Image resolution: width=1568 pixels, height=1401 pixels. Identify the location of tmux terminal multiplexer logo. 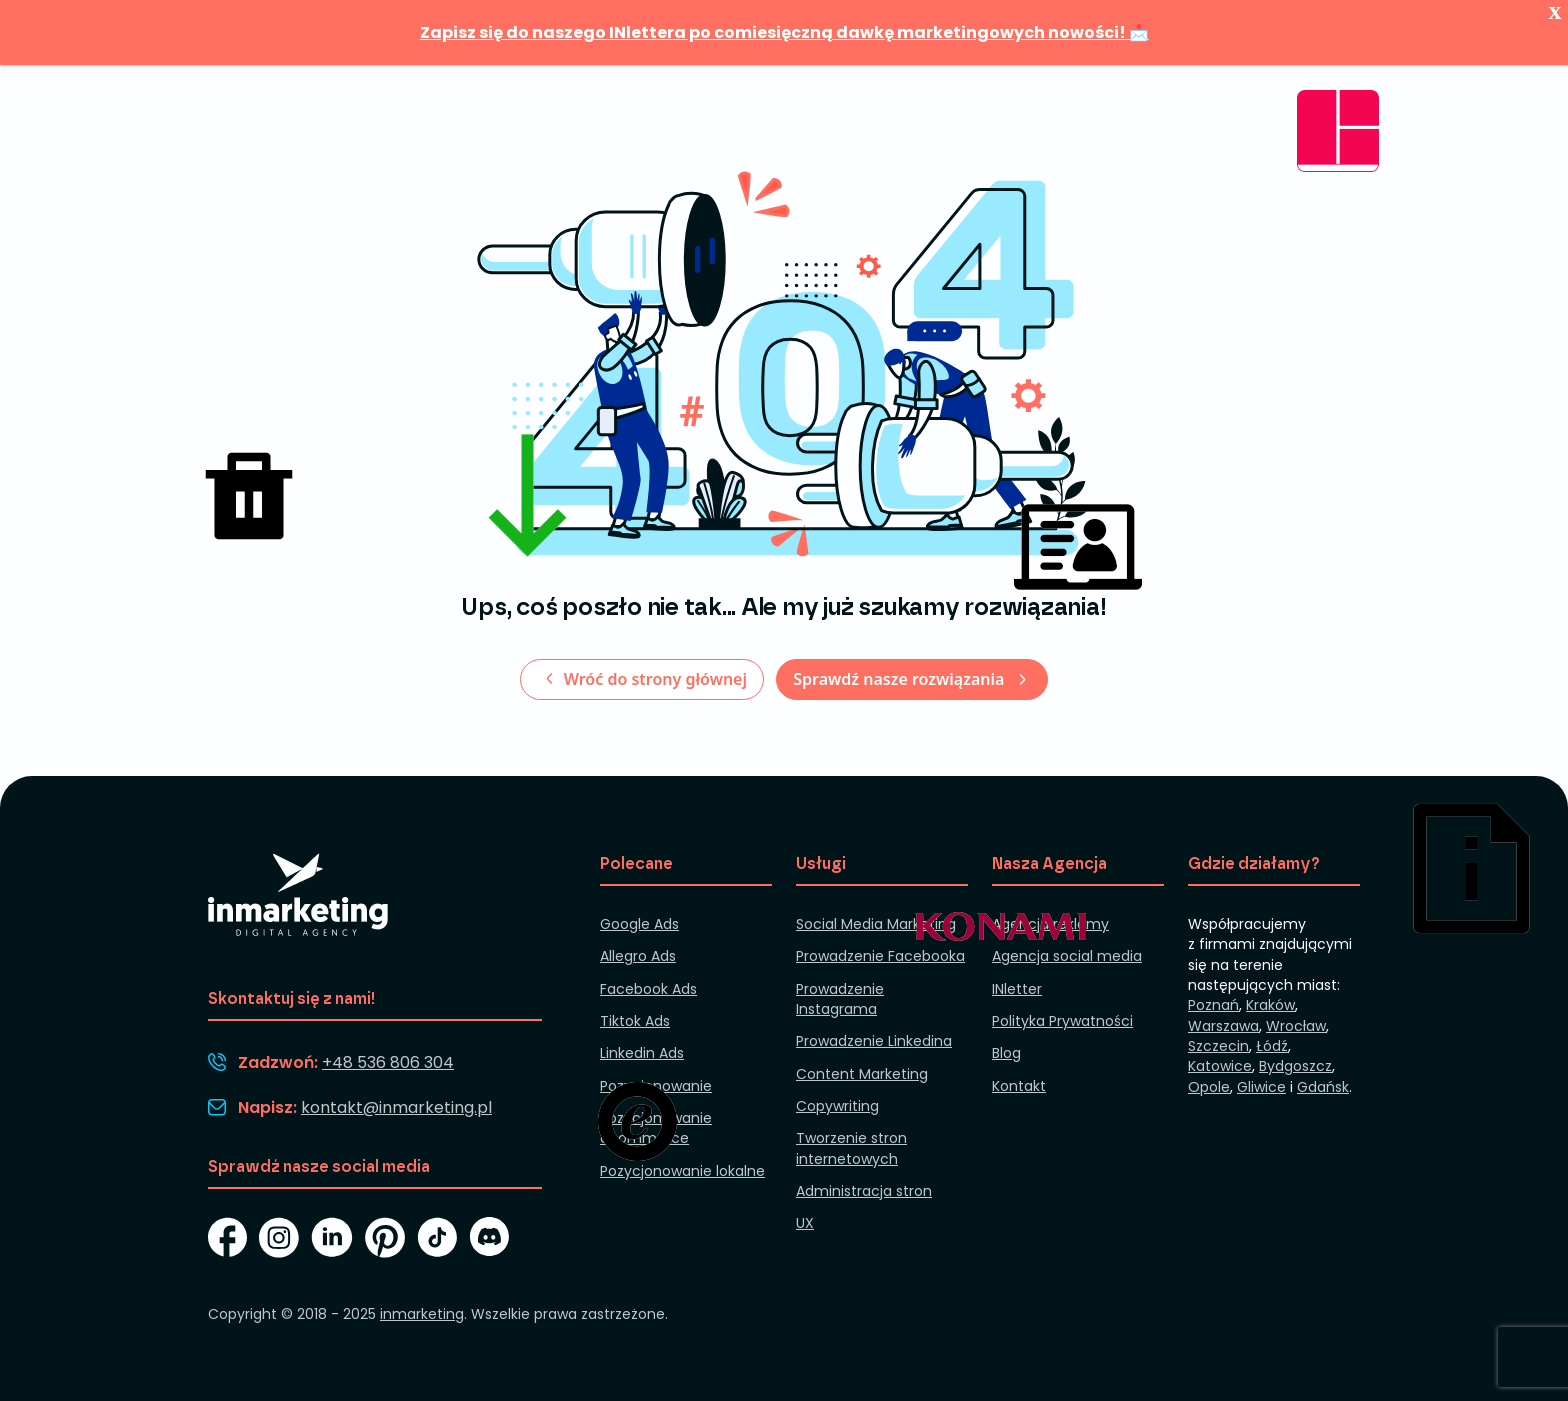
(1338, 131).